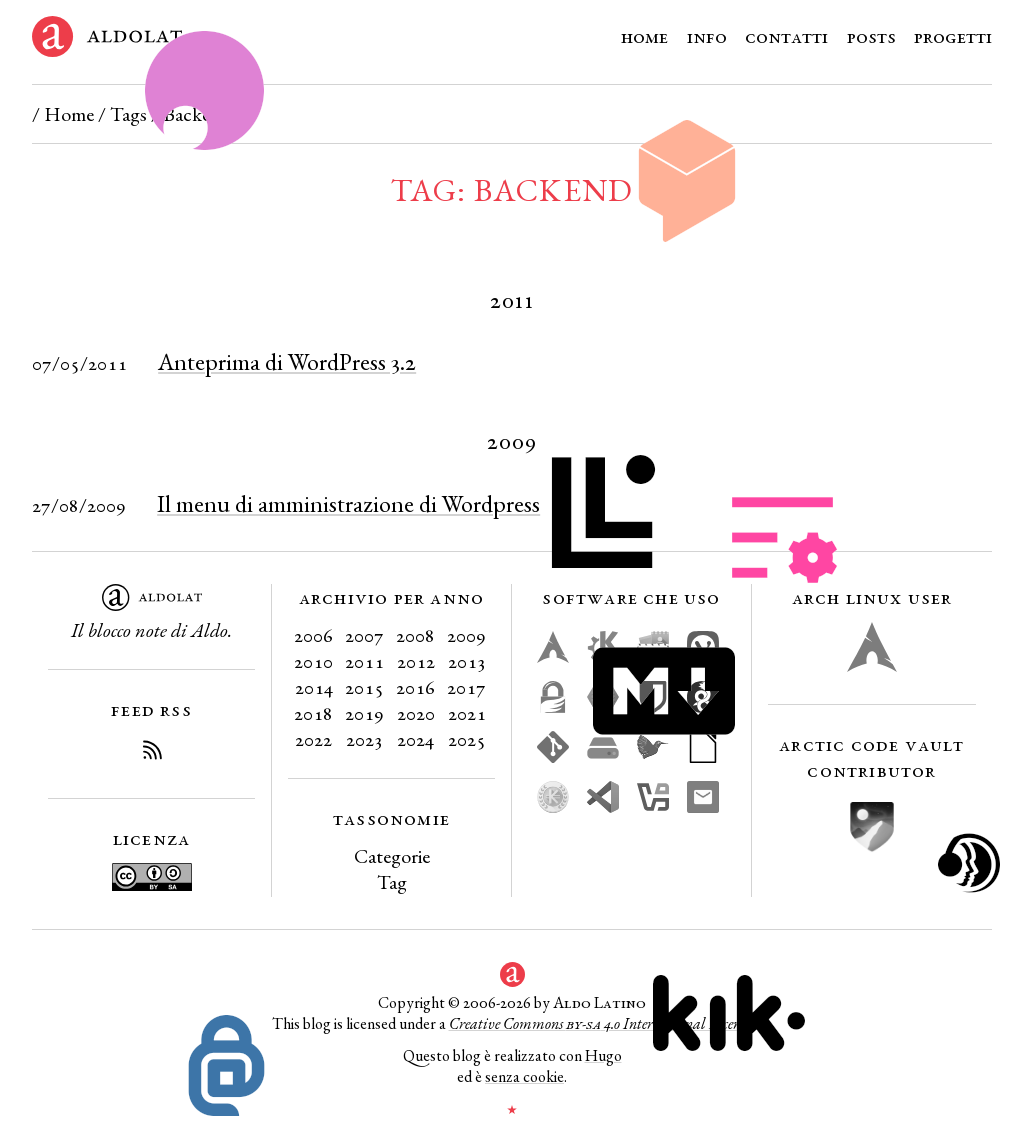 The image size is (1024, 1137). Describe the element at coordinates (729, 1013) in the screenshot. I see `open kik messenger app` at that location.